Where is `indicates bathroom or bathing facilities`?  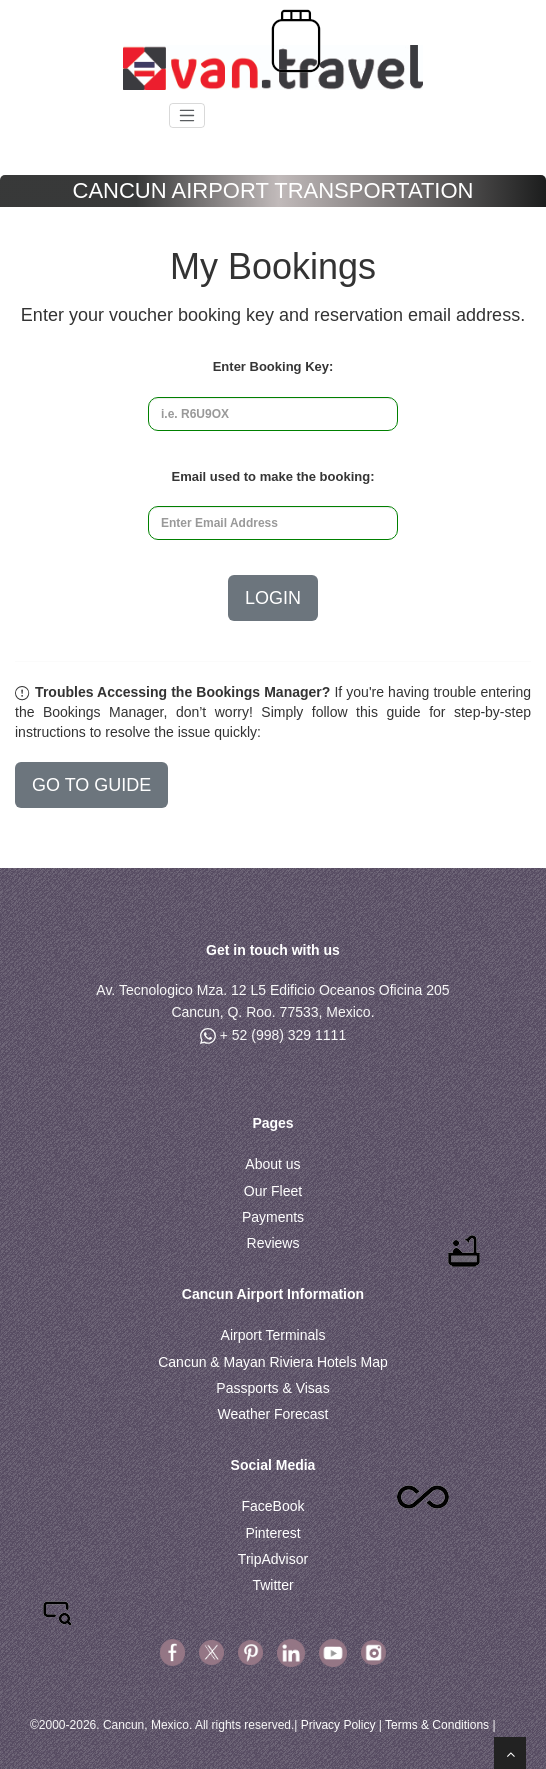
indicates bathroom or bathing facilities is located at coordinates (464, 1251).